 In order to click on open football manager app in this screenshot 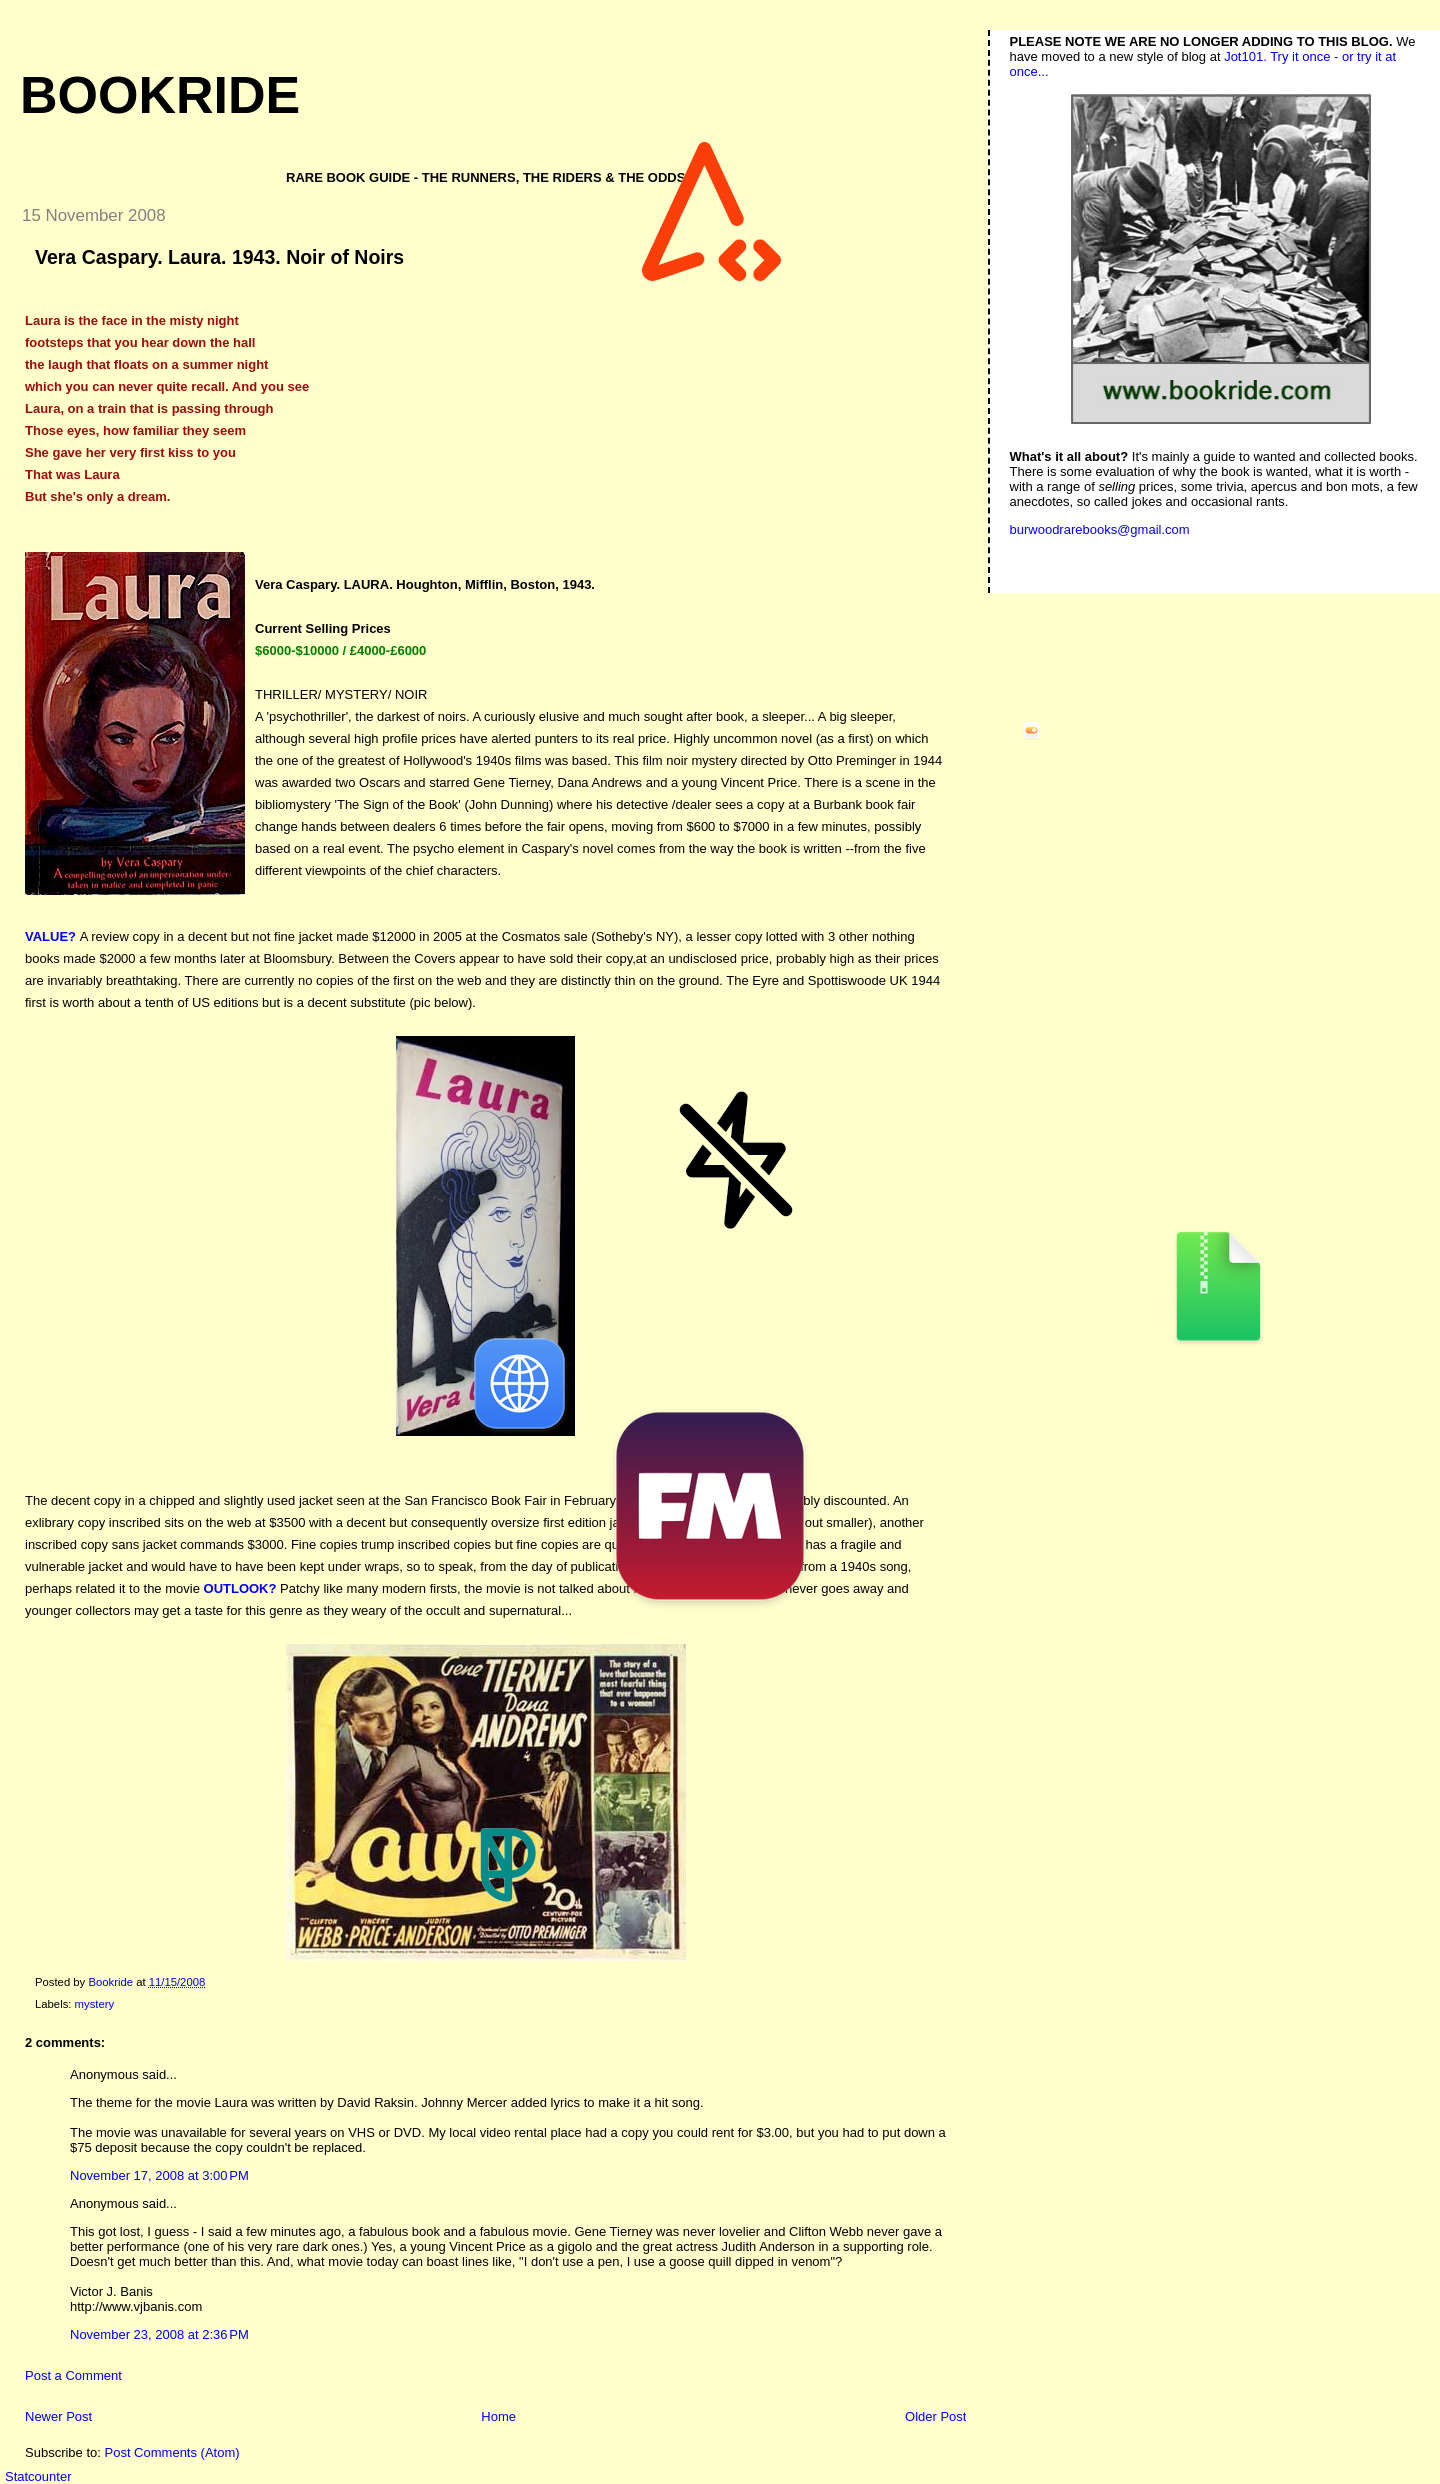, I will do `click(710, 1506)`.